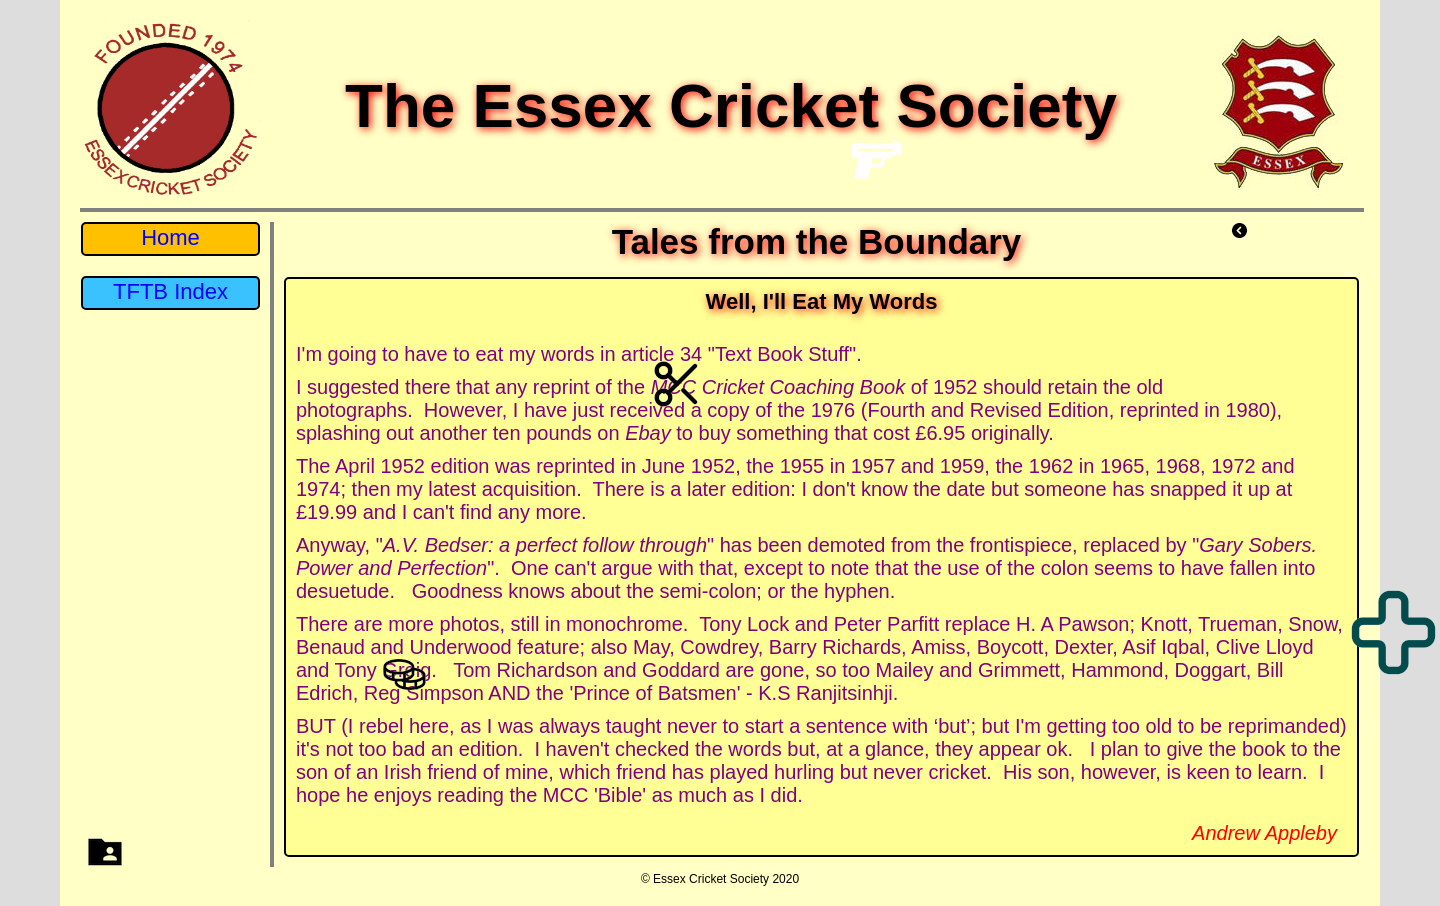 Image resolution: width=1440 pixels, height=906 pixels. Describe the element at coordinates (876, 159) in the screenshot. I see `indicates weapon or firearms-related content` at that location.